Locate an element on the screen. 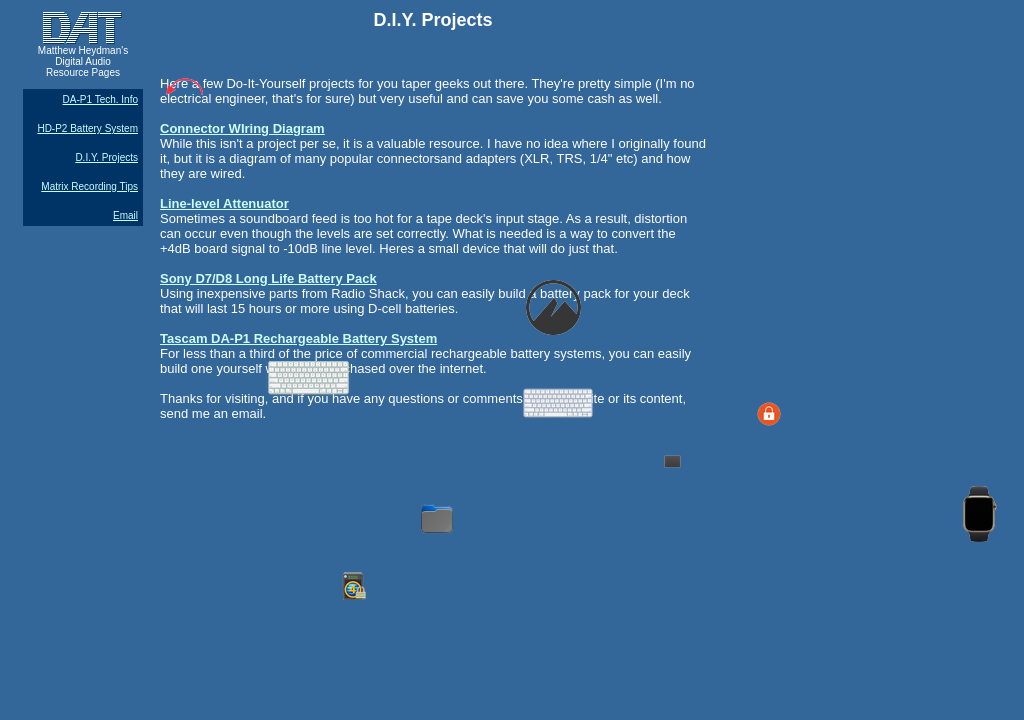 The height and width of the screenshot is (720, 1024). open a folder to view its contents is located at coordinates (437, 518).